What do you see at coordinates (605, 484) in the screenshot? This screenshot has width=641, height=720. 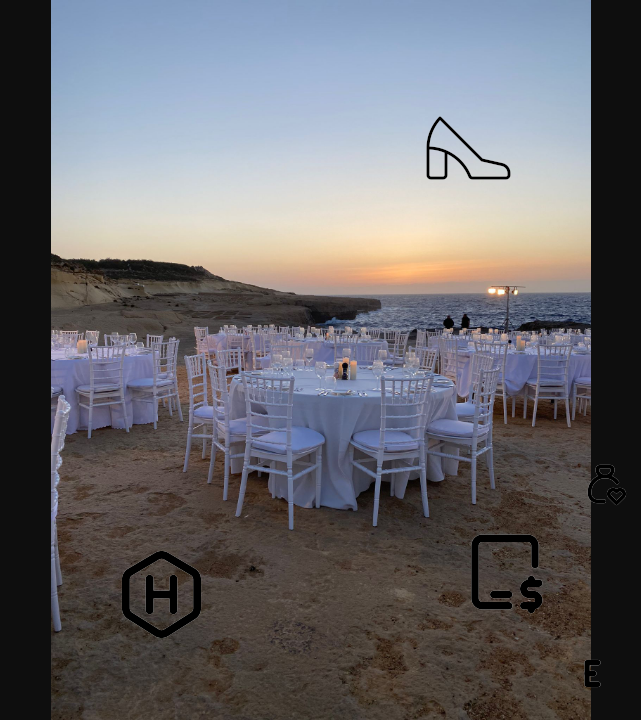 I see `donate to a cause or charity` at bounding box center [605, 484].